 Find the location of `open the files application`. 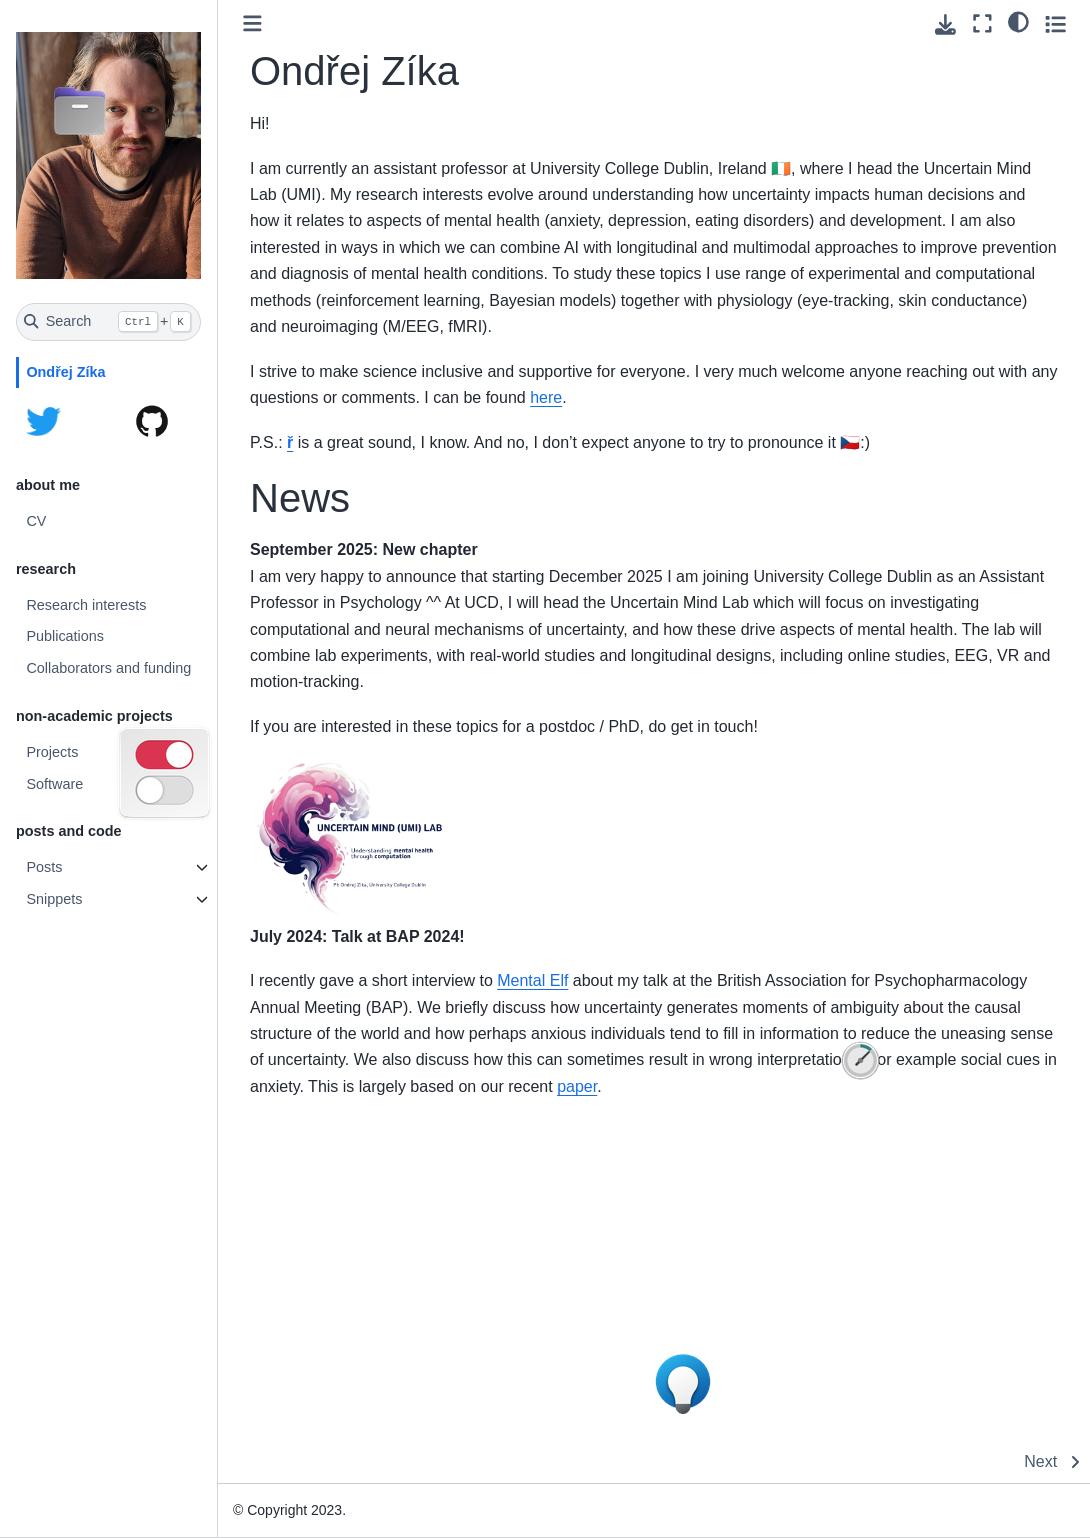

open the files application is located at coordinates (80, 111).